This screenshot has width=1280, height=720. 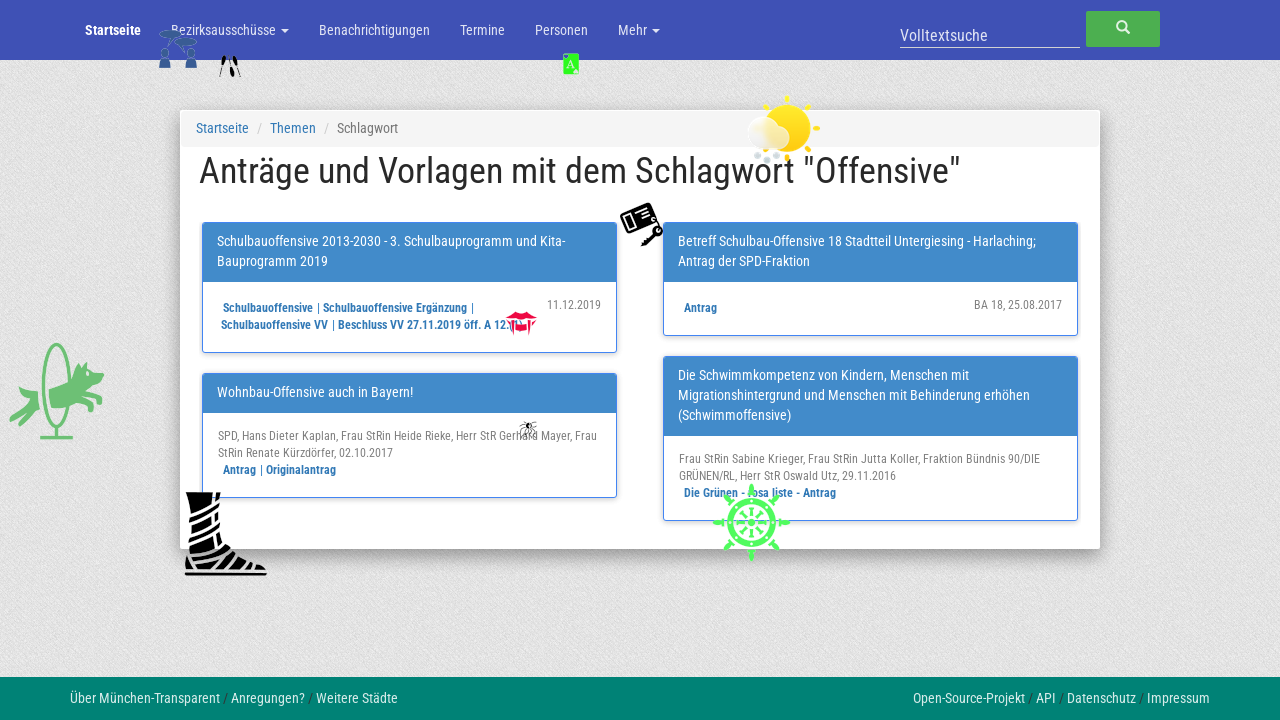 I want to click on open group discussion or chat, so click(x=178, y=49).